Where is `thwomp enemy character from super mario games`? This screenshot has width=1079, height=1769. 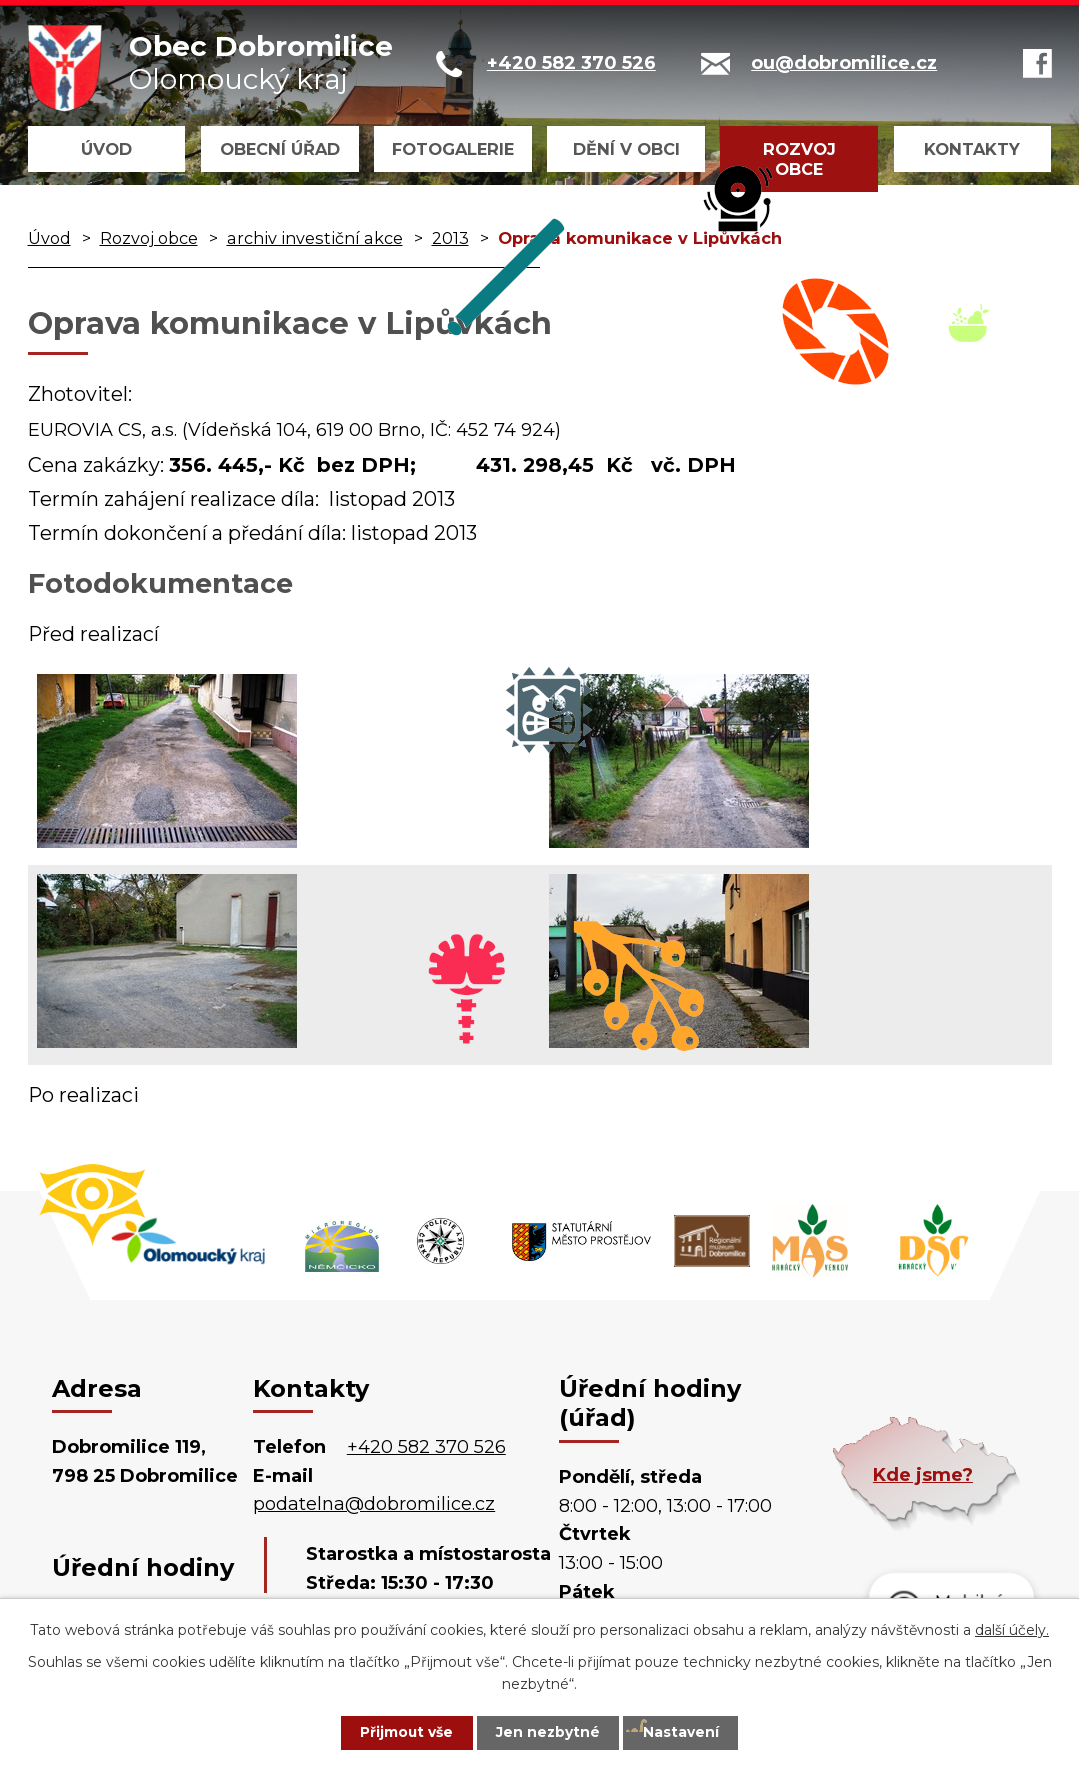 thwomp enemy character from super mario games is located at coordinates (549, 710).